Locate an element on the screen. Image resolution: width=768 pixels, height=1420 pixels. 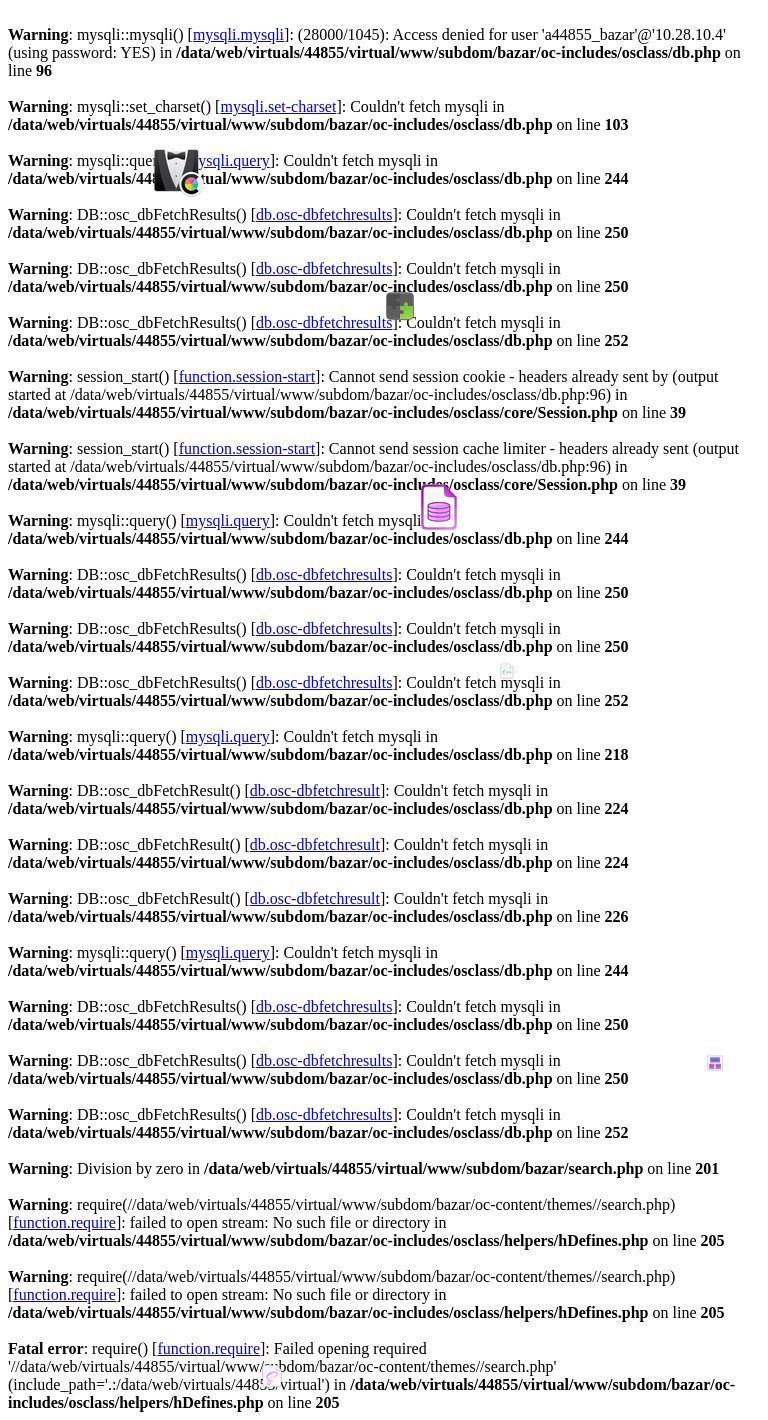
indicates a C++ source code file is located at coordinates (507, 671).